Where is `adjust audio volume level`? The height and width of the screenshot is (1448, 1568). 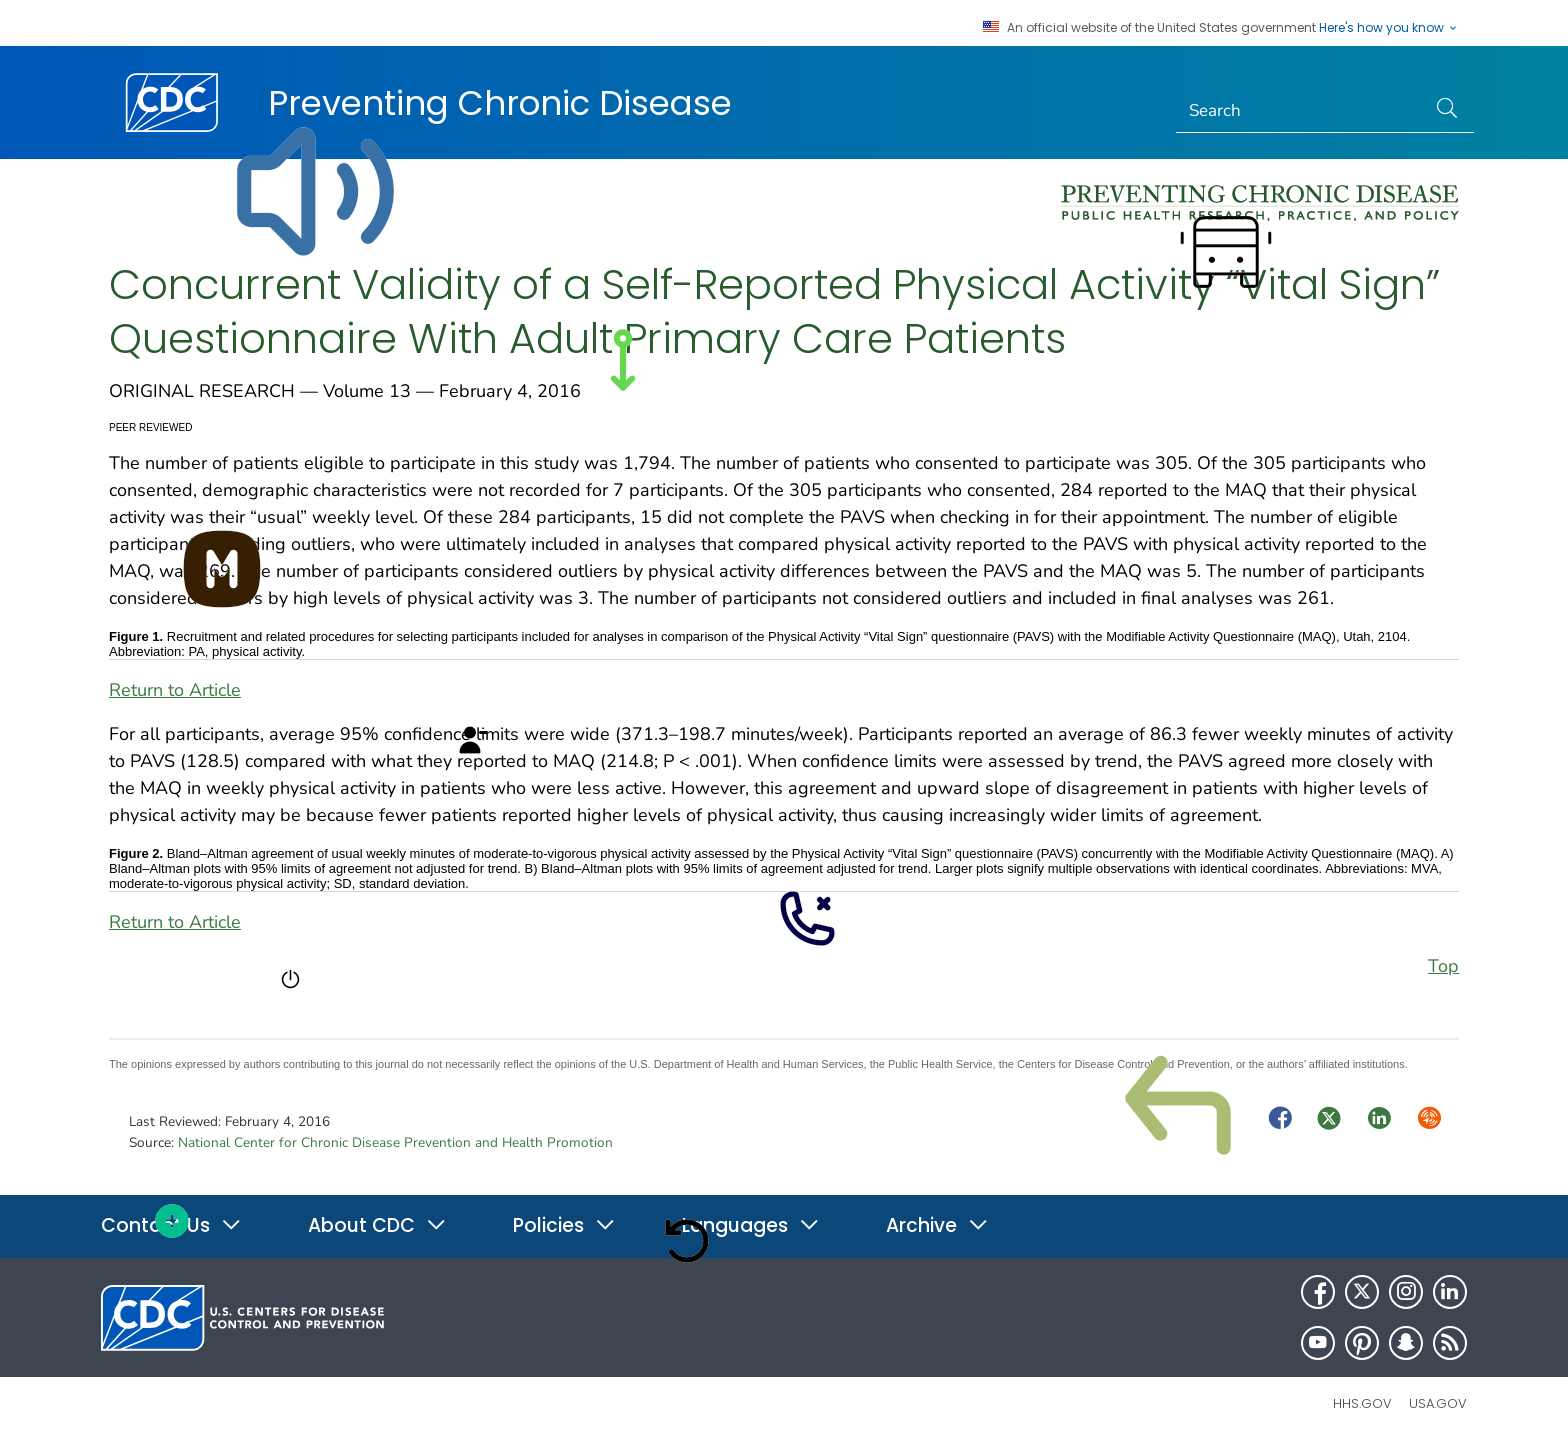 adjust audio volume level is located at coordinates (315, 191).